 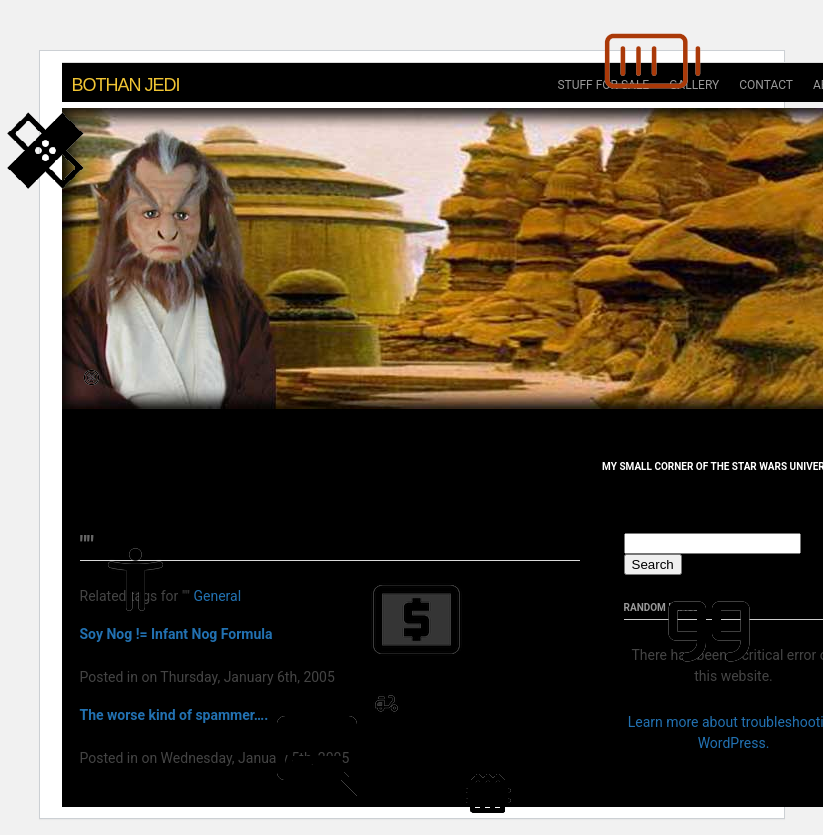 What do you see at coordinates (317, 756) in the screenshot?
I see `add a comment or note` at bounding box center [317, 756].